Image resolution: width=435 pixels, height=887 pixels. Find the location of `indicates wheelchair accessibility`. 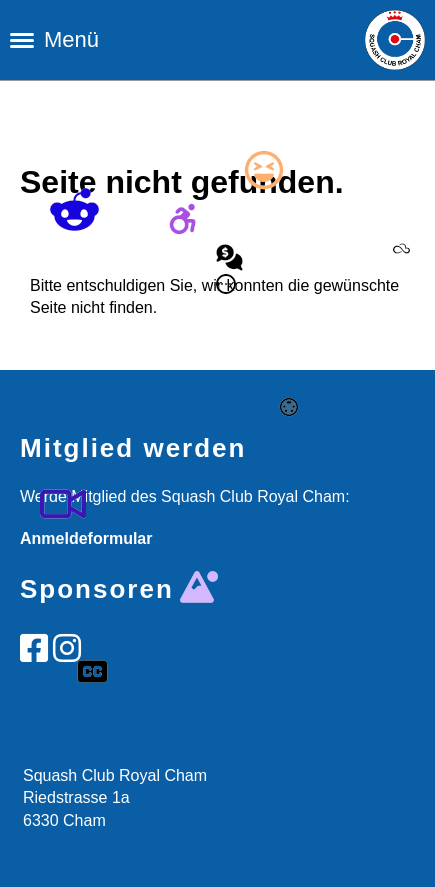

indicates wheelchair accessibility is located at coordinates (183, 219).